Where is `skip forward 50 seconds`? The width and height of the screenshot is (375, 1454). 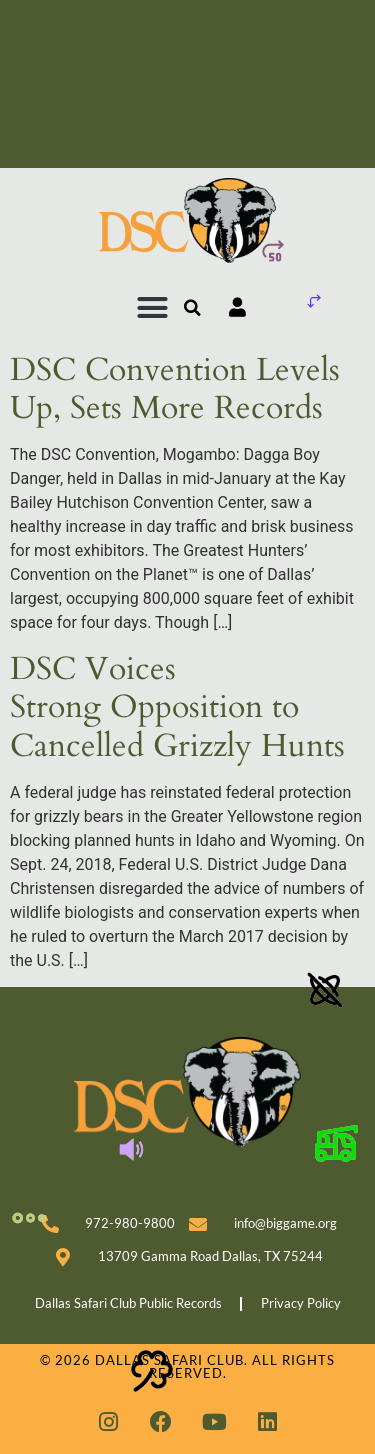
skip forward 50 seconds is located at coordinates (273, 251).